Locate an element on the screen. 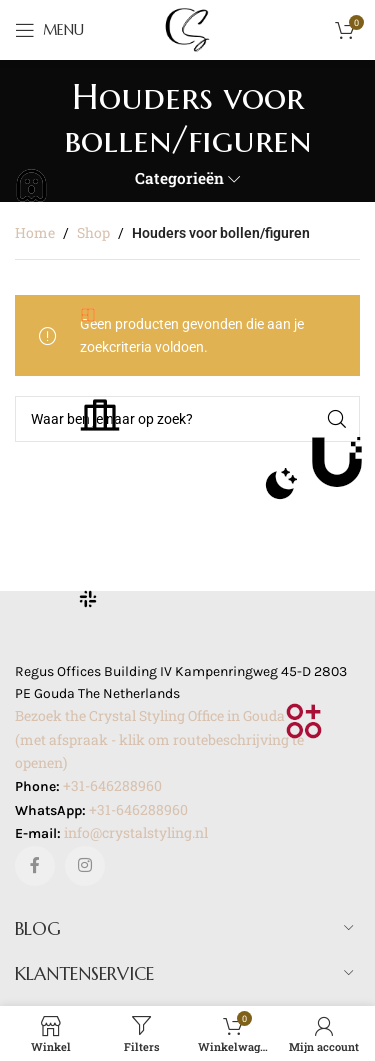 This screenshot has width=375, height=1061. toggle ghost mode or anonymous browsing is located at coordinates (31, 185).